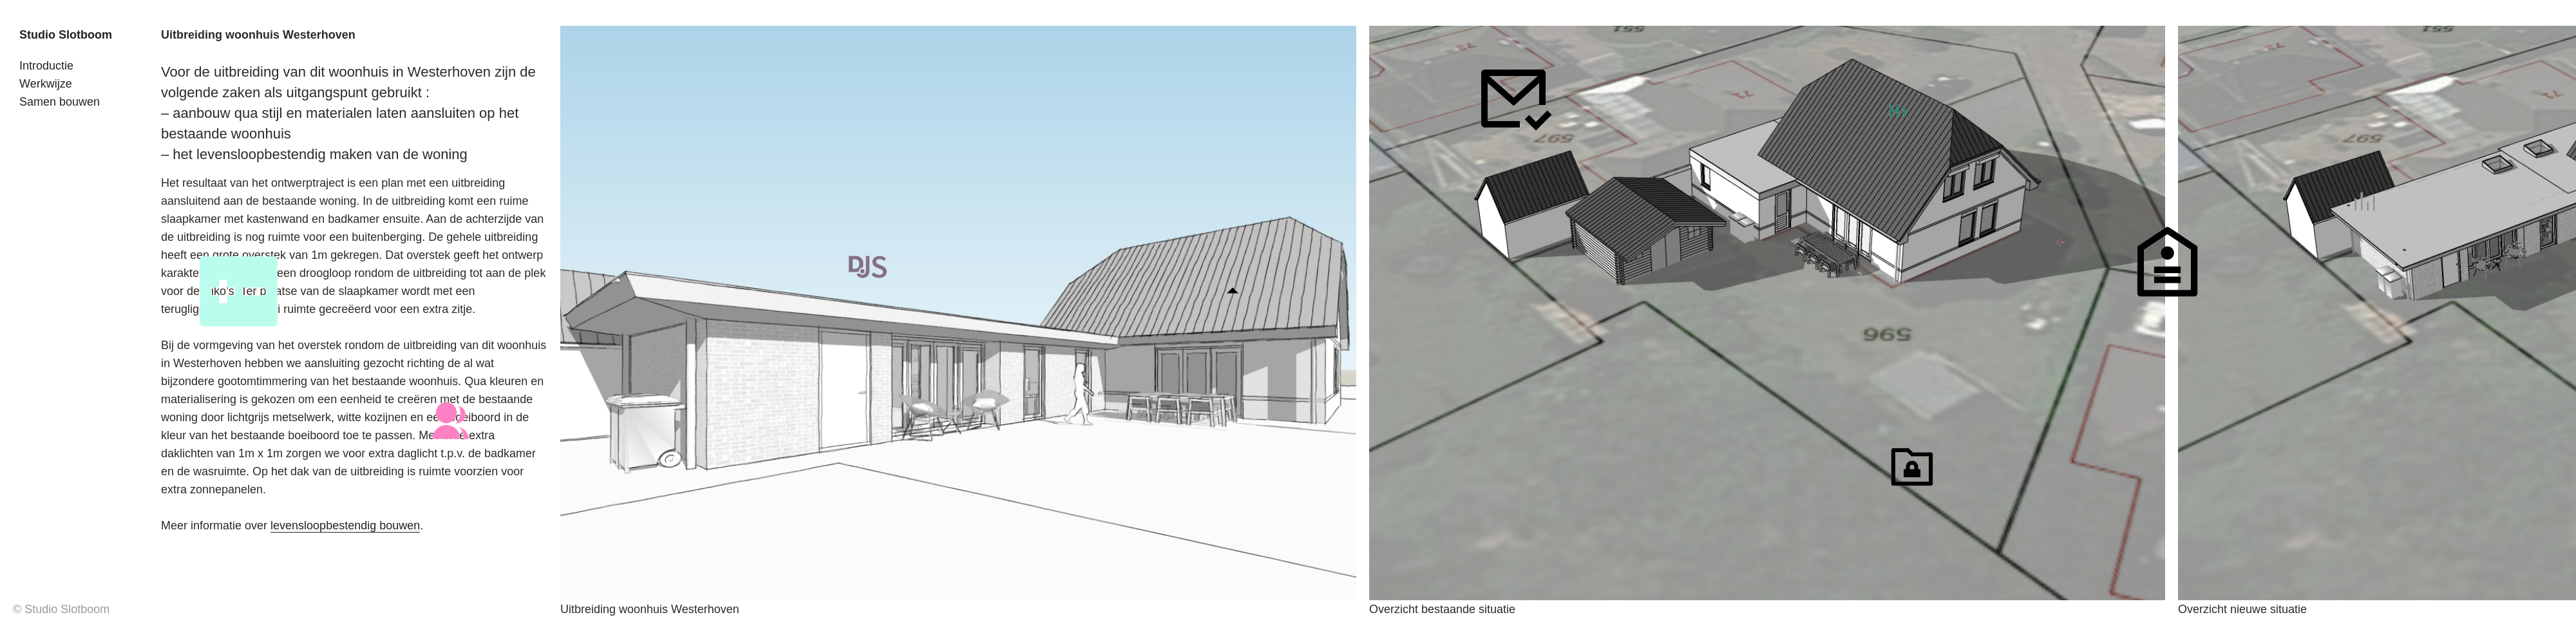 The width and height of the screenshot is (2576, 644). I want to click on open rhythm music streaming app, so click(2365, 202).